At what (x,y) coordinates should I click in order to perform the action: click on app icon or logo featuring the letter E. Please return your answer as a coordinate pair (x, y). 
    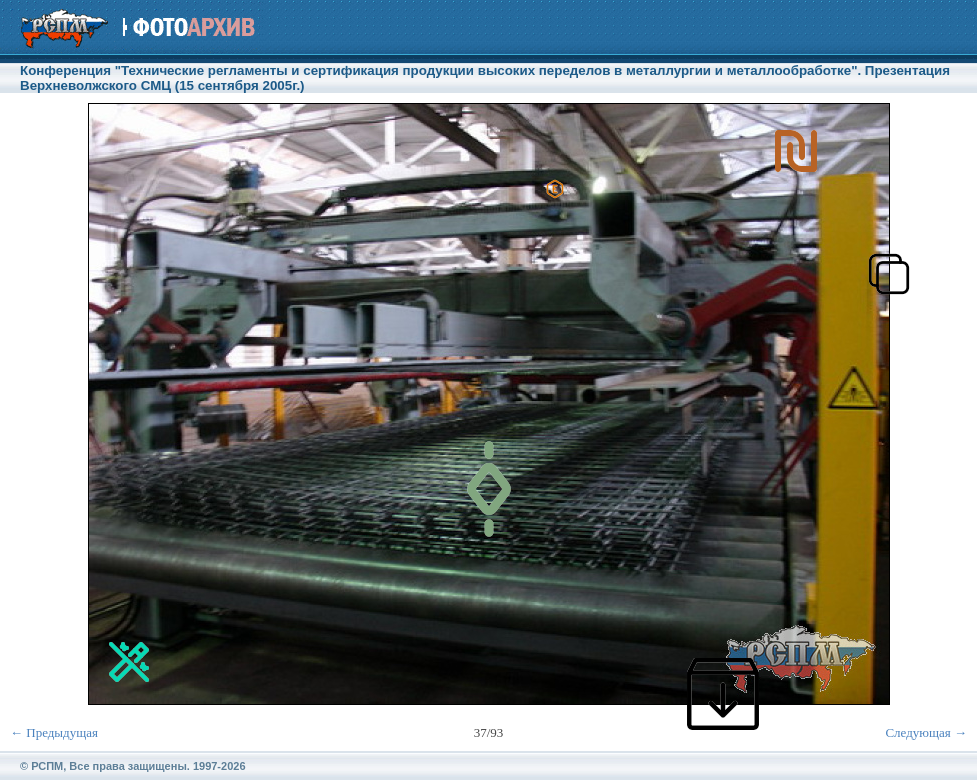
    Looking at the image, I should click on (555, 189).